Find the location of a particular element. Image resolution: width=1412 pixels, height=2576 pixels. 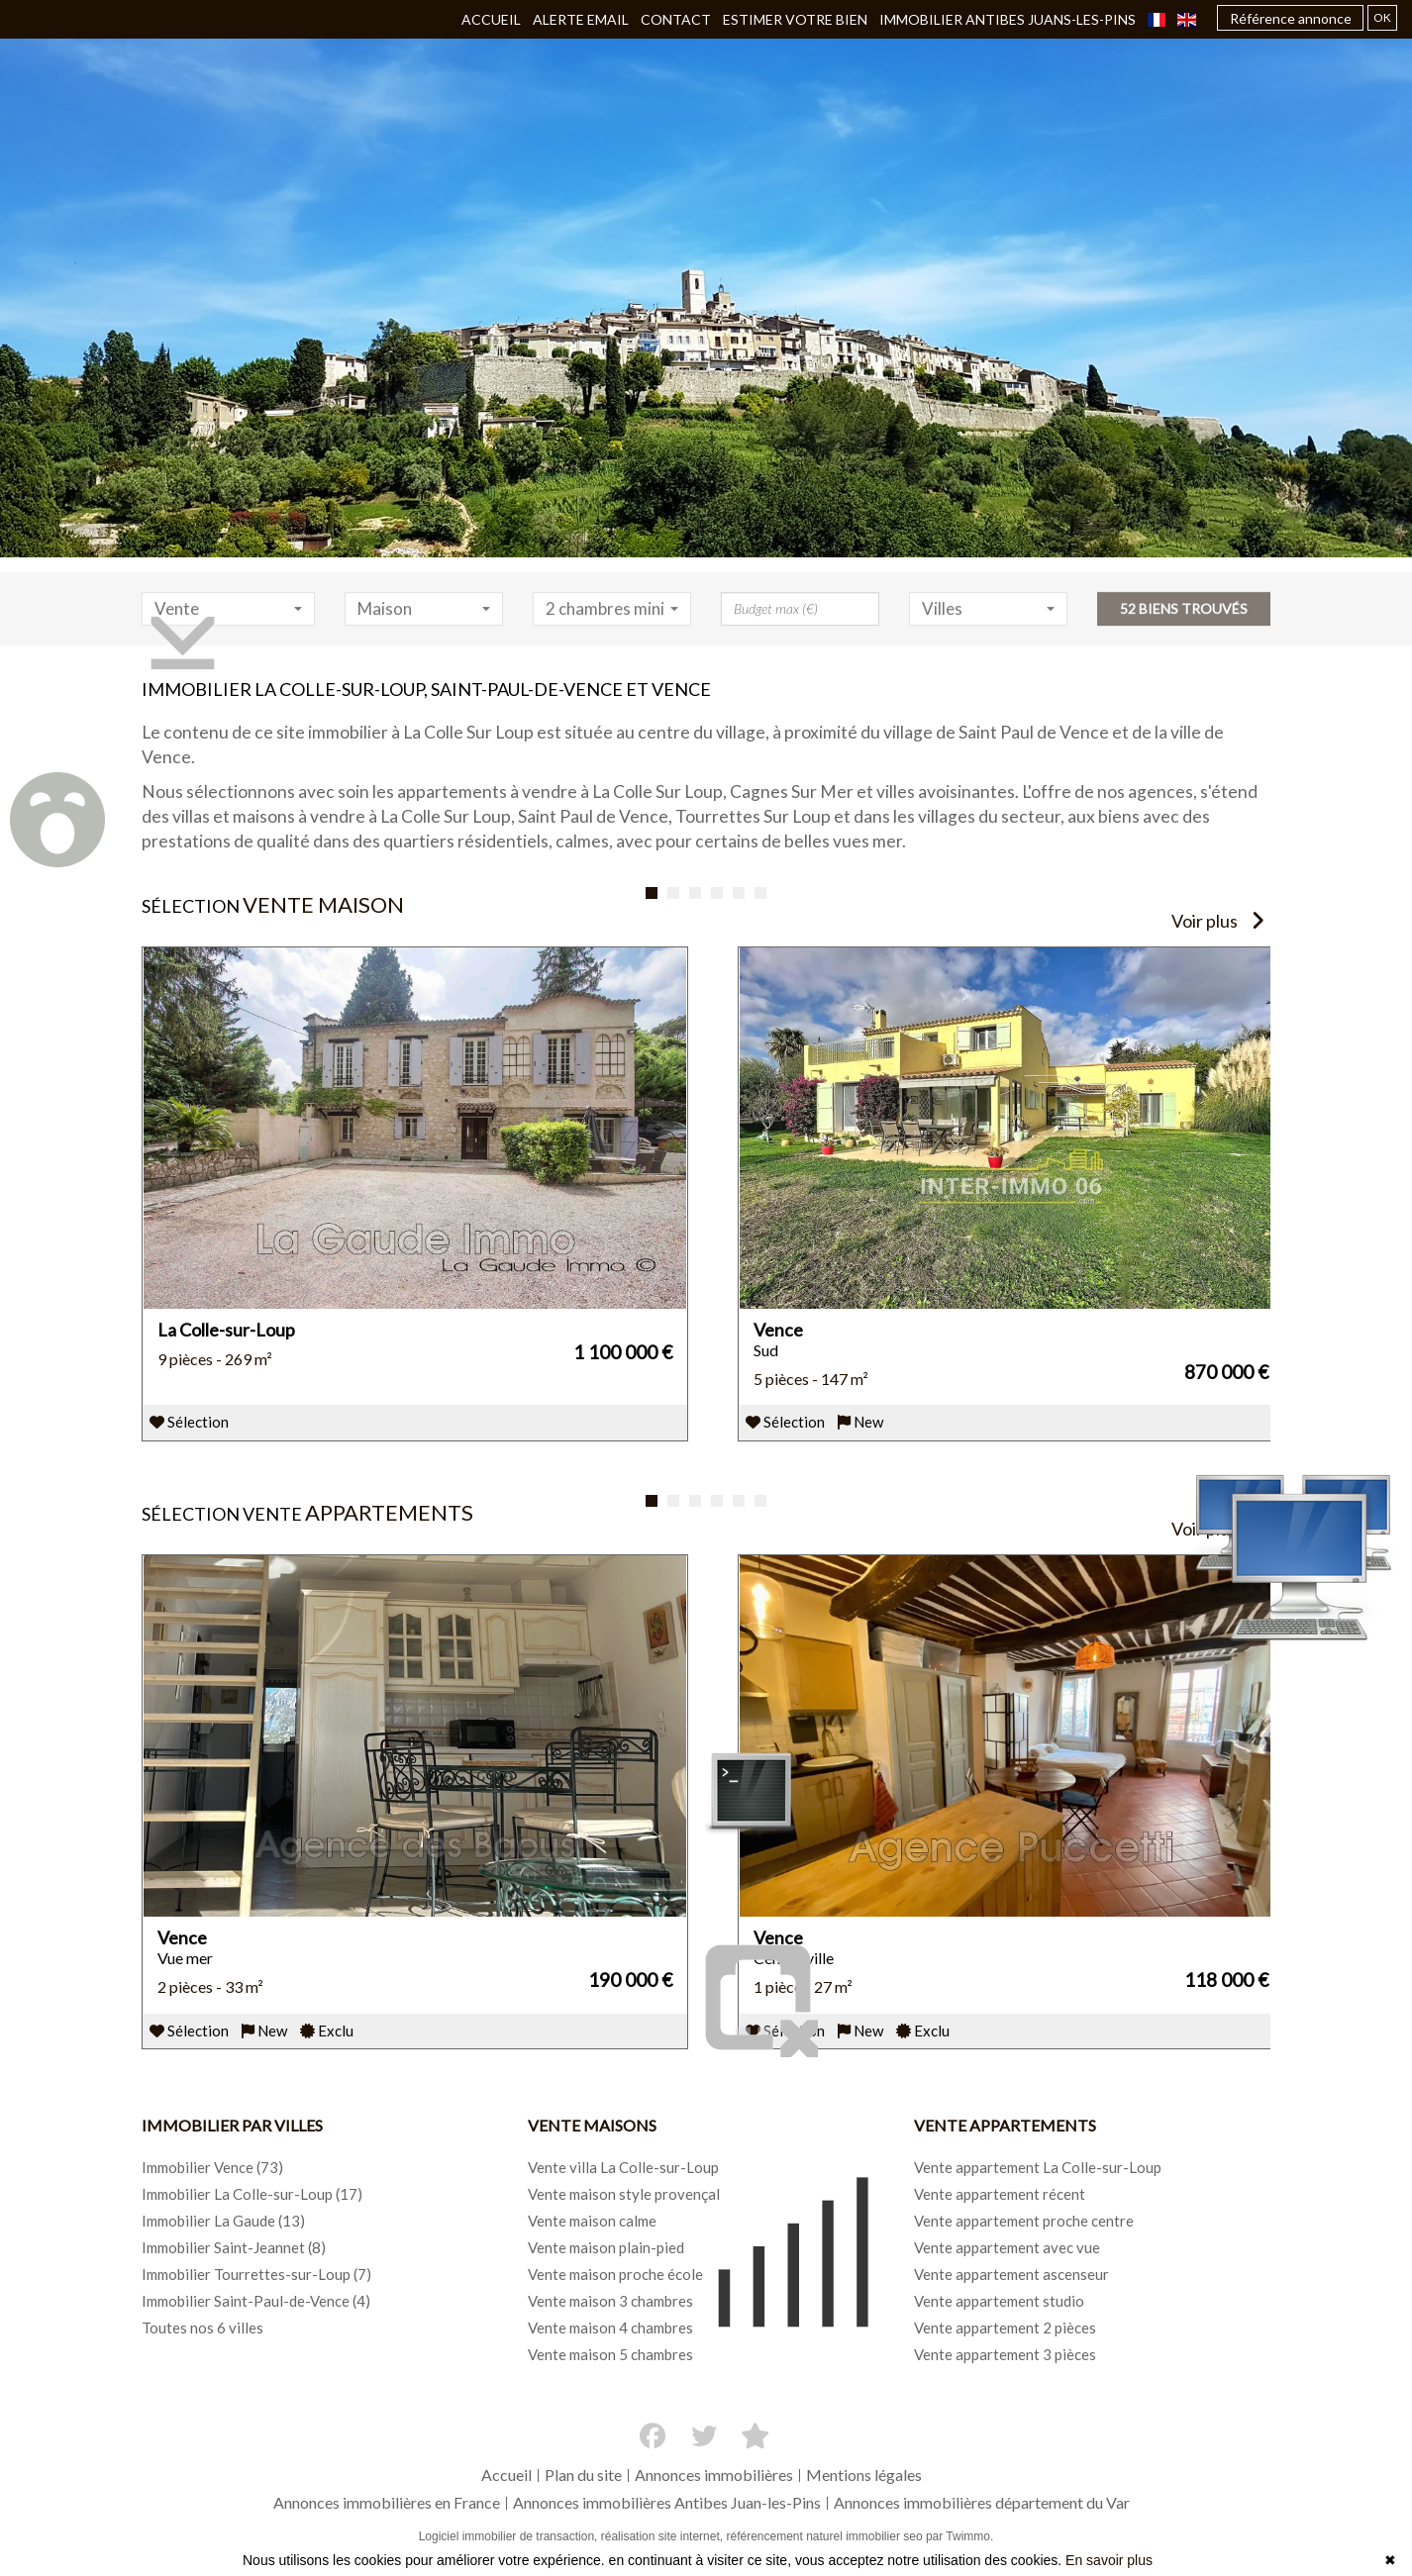

indicates user is tired or bored is located at coordinates (57, 820).